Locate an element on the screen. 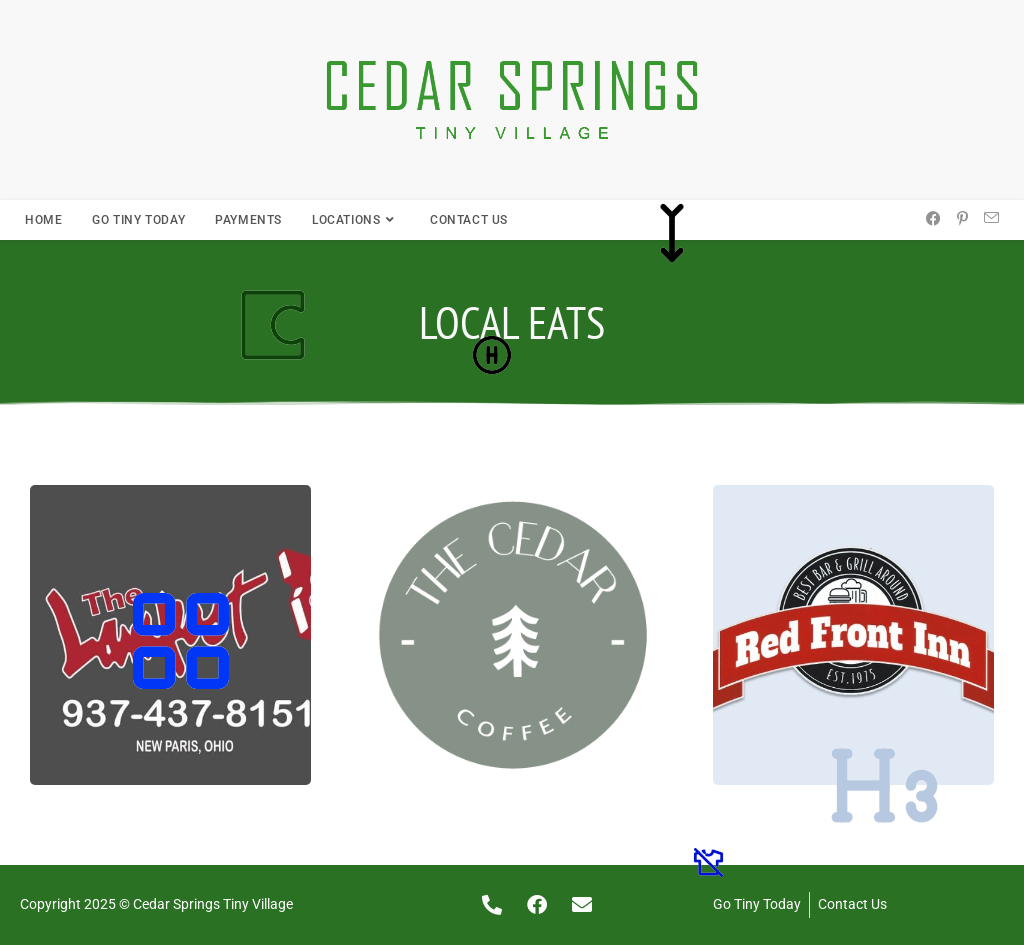 The height and width of the screenshot is (945, 1024). view items in grid layout is located at coordinates (181, 641).